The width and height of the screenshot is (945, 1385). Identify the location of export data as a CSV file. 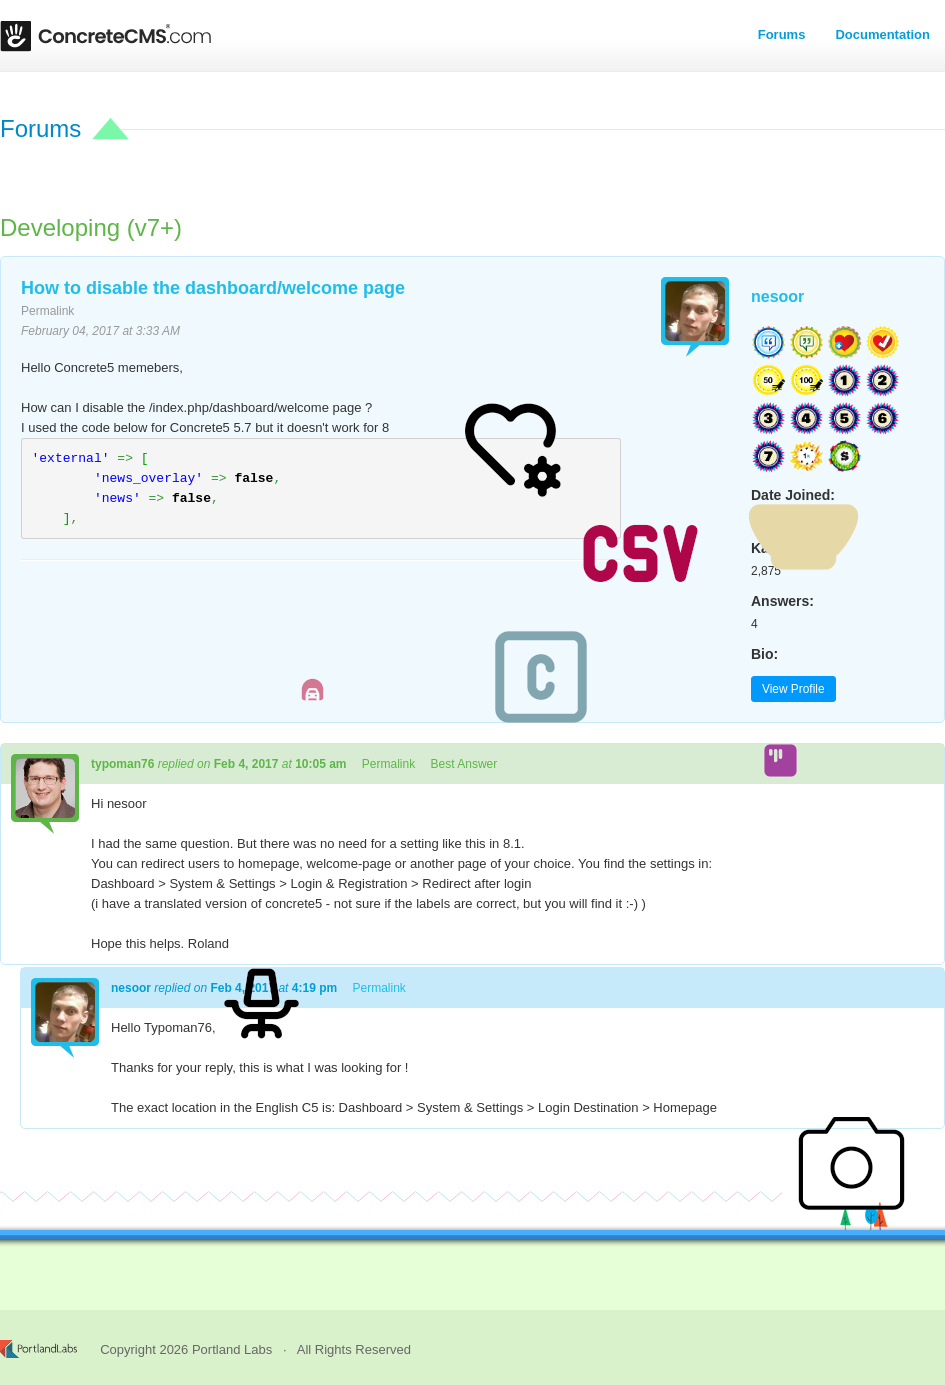
(640, 553).